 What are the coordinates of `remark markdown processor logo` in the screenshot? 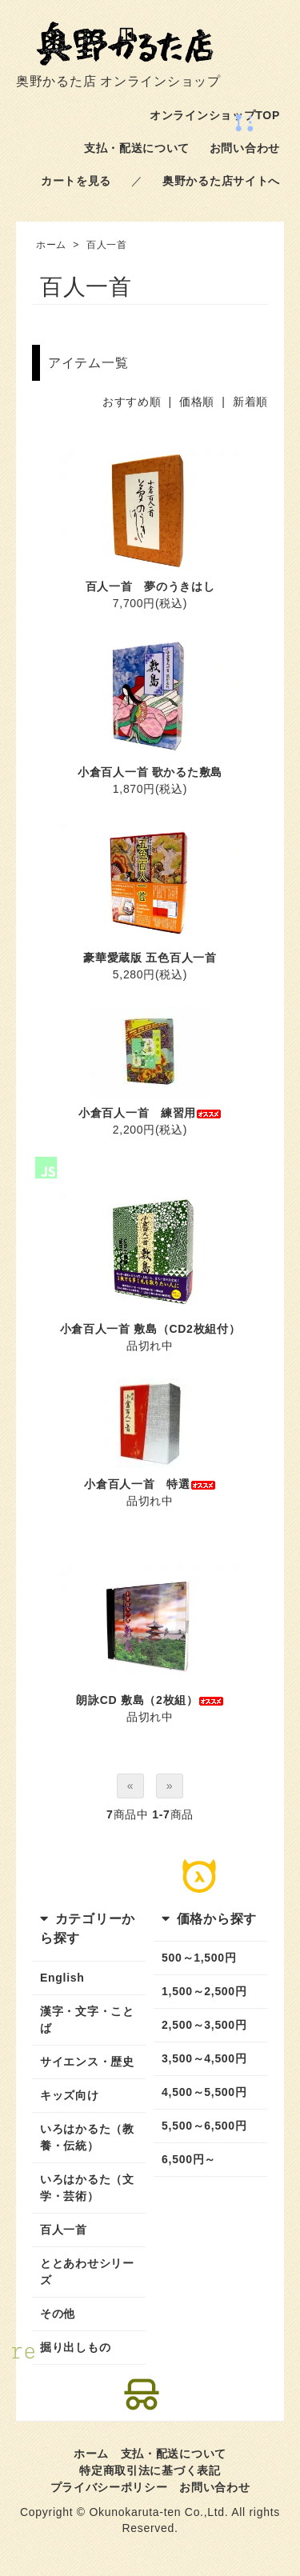 It's located at (23, 2353).